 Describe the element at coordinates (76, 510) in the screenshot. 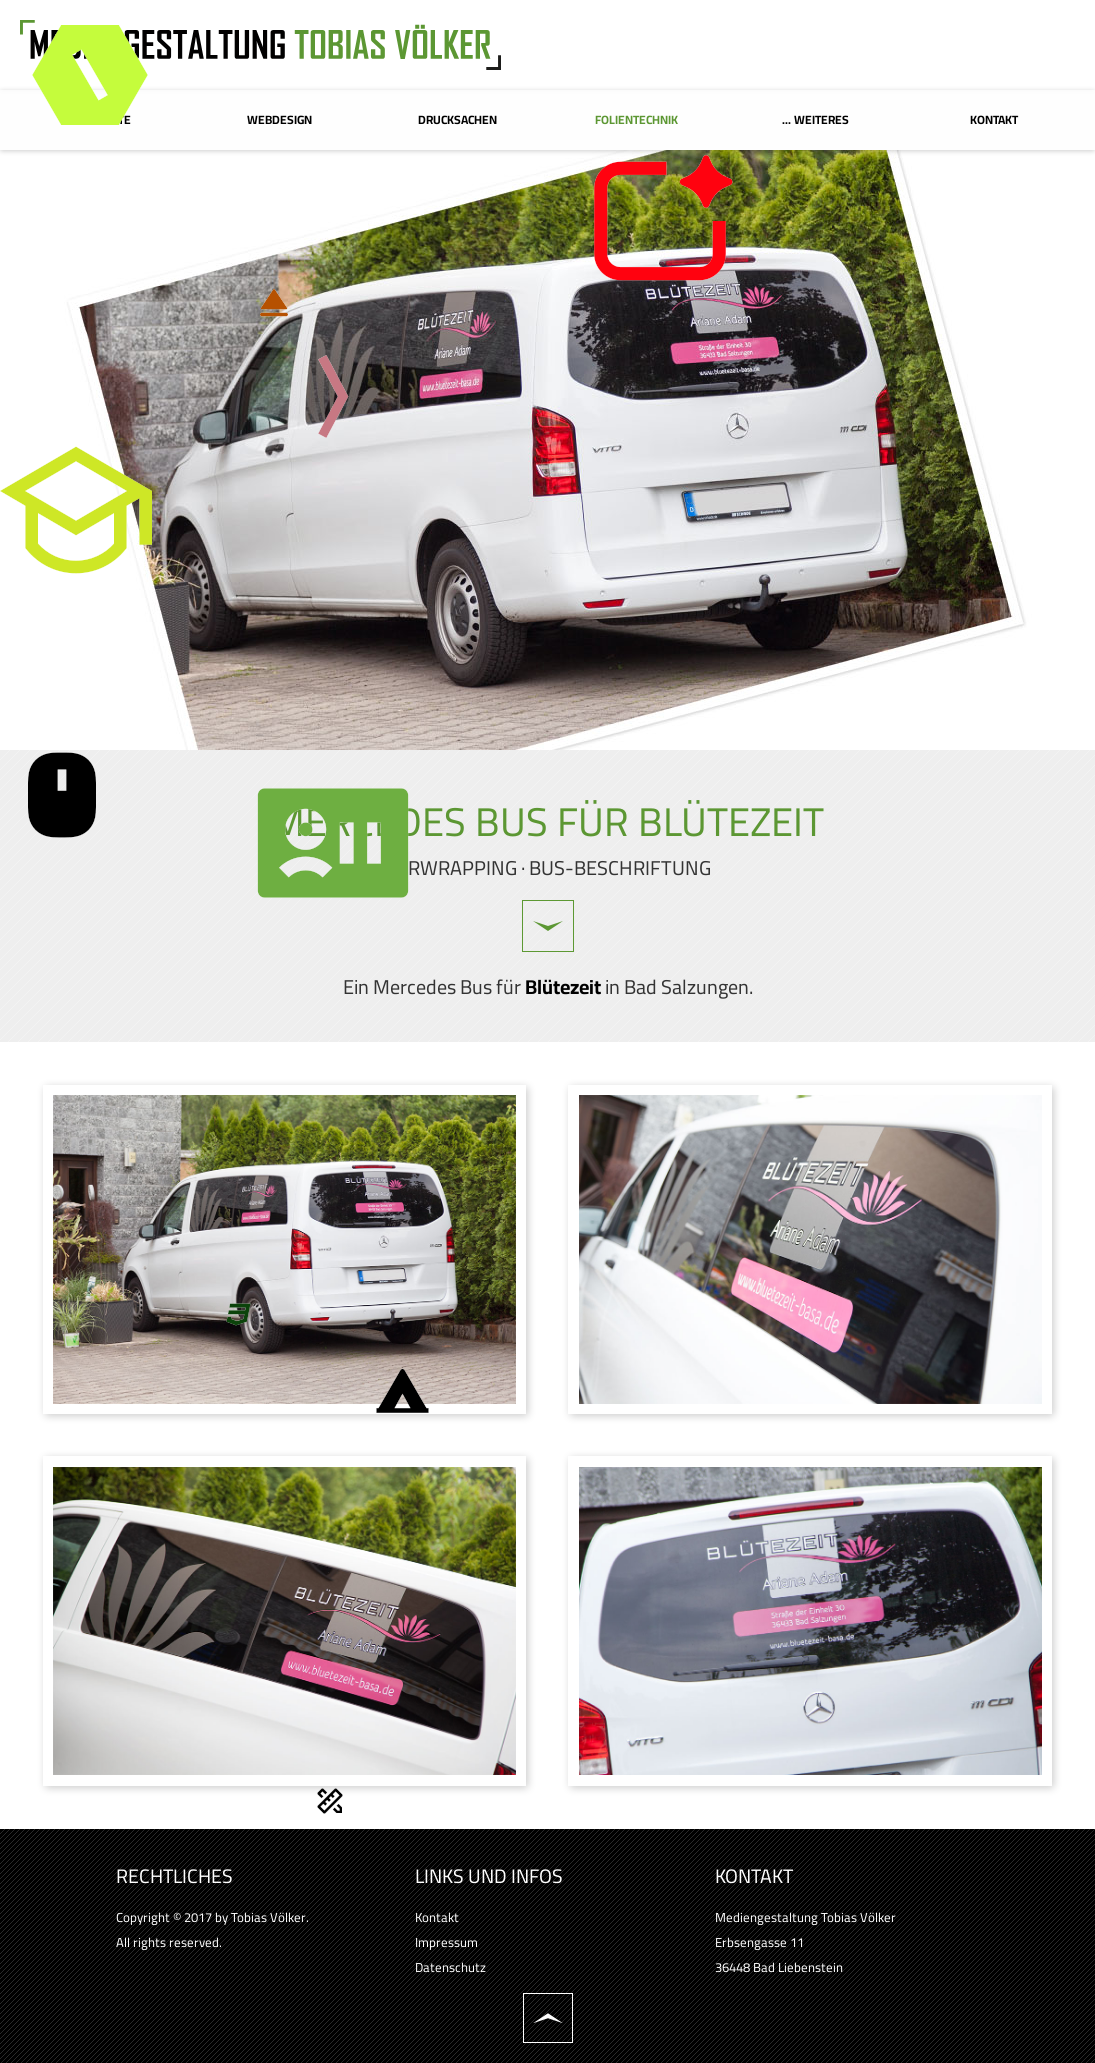

I see `access education or learning section` at that location.